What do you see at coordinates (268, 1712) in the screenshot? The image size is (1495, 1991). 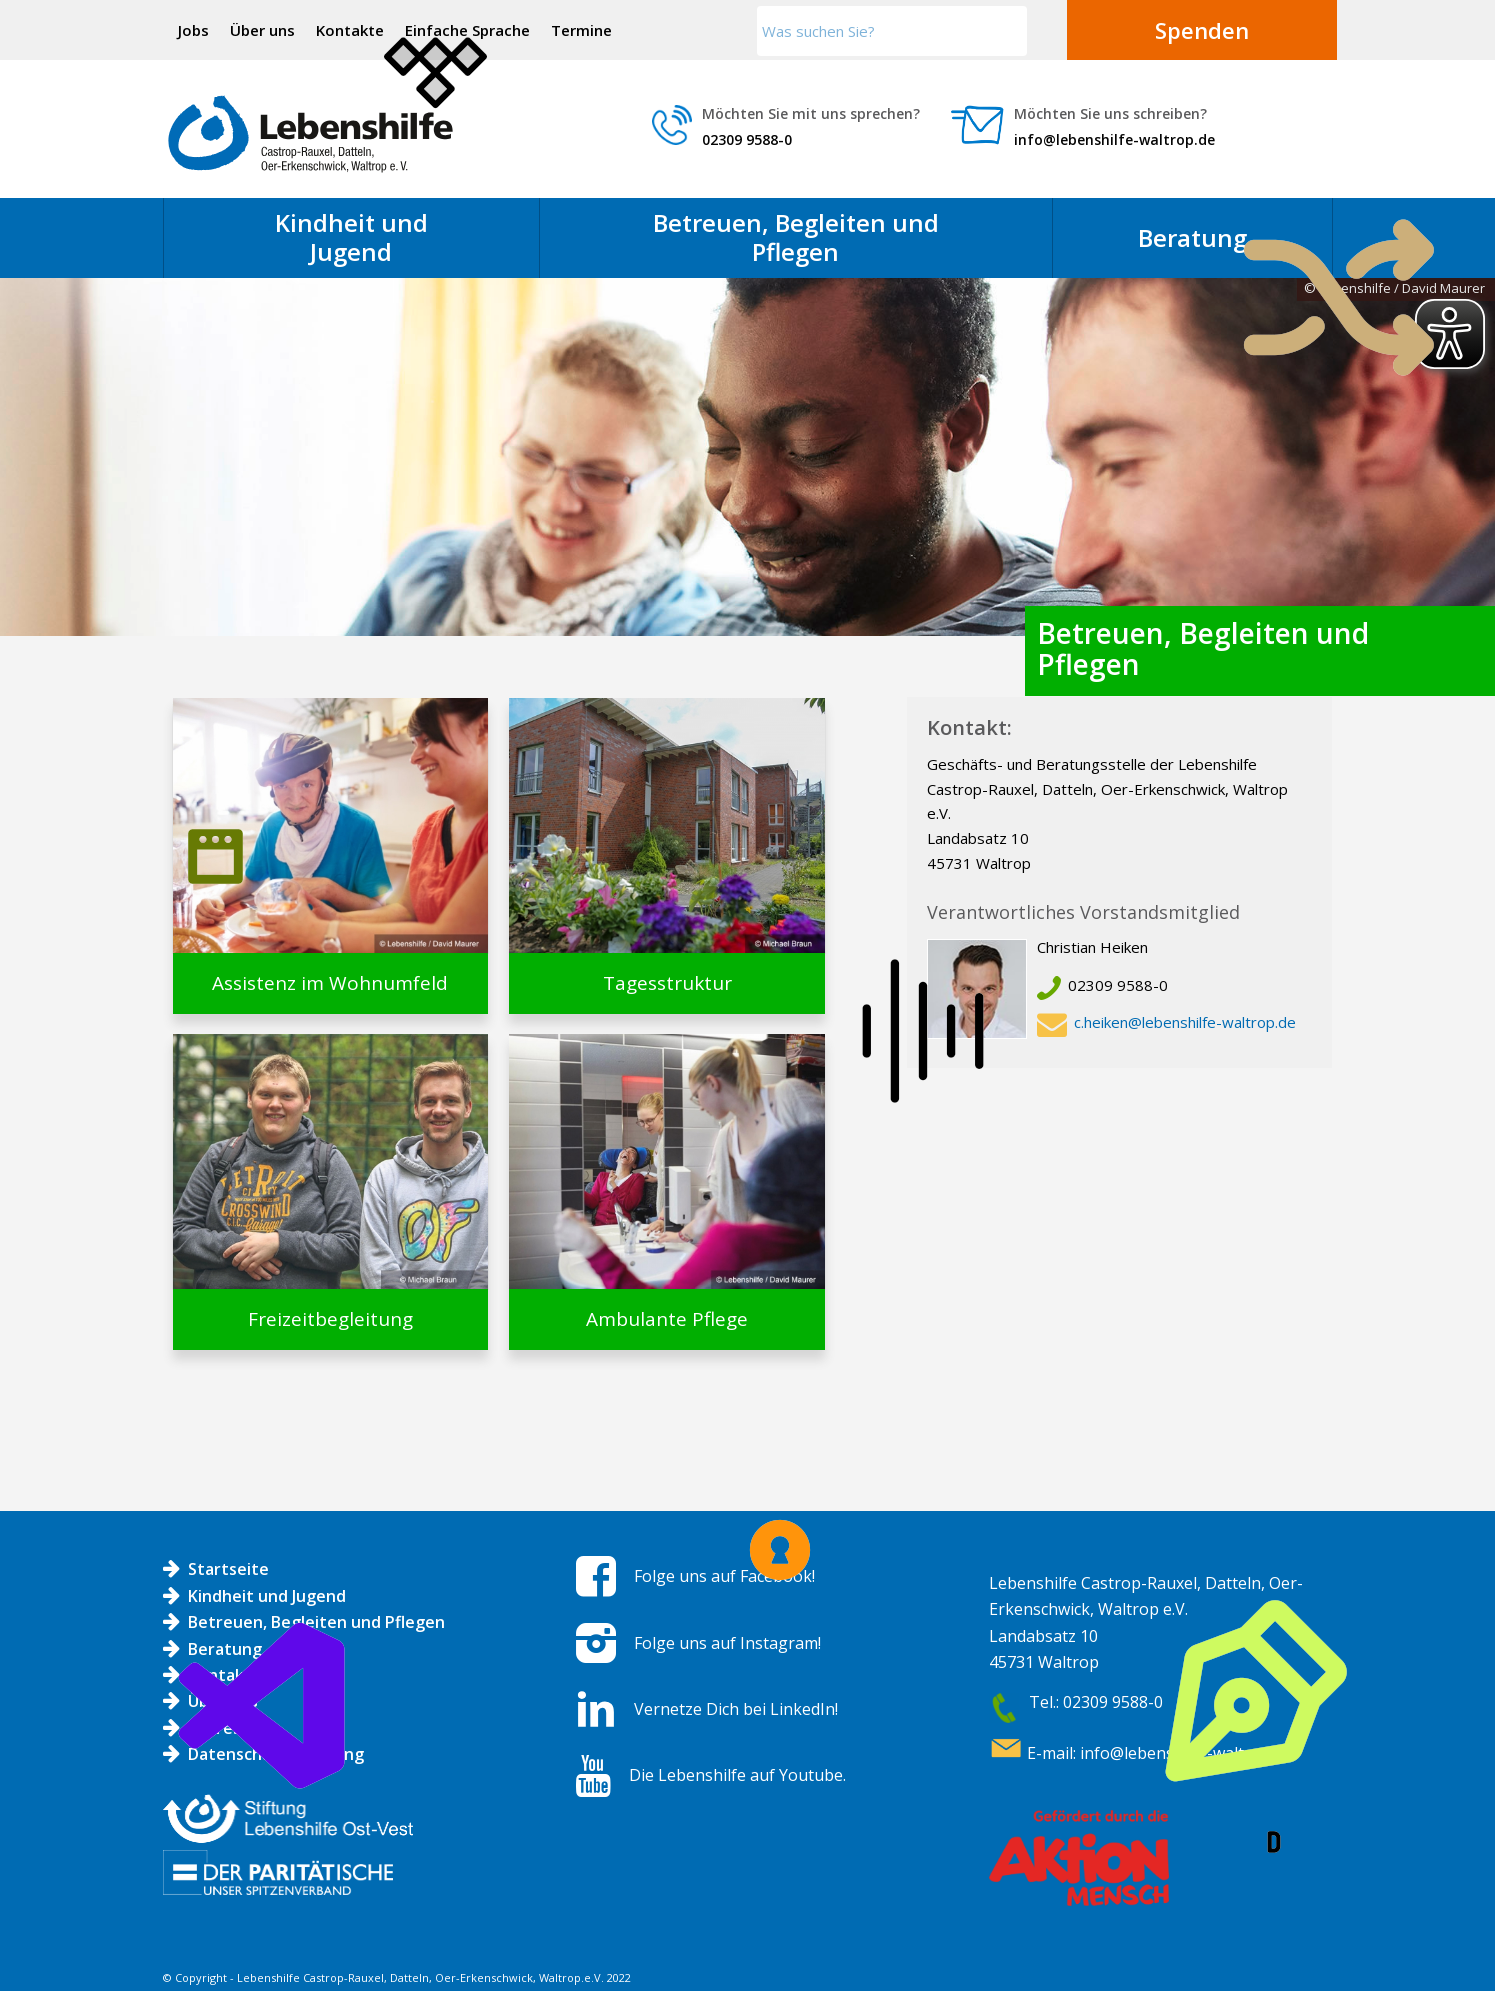 I see `open Visual Studio Code` at bounding box center [268, 1712].